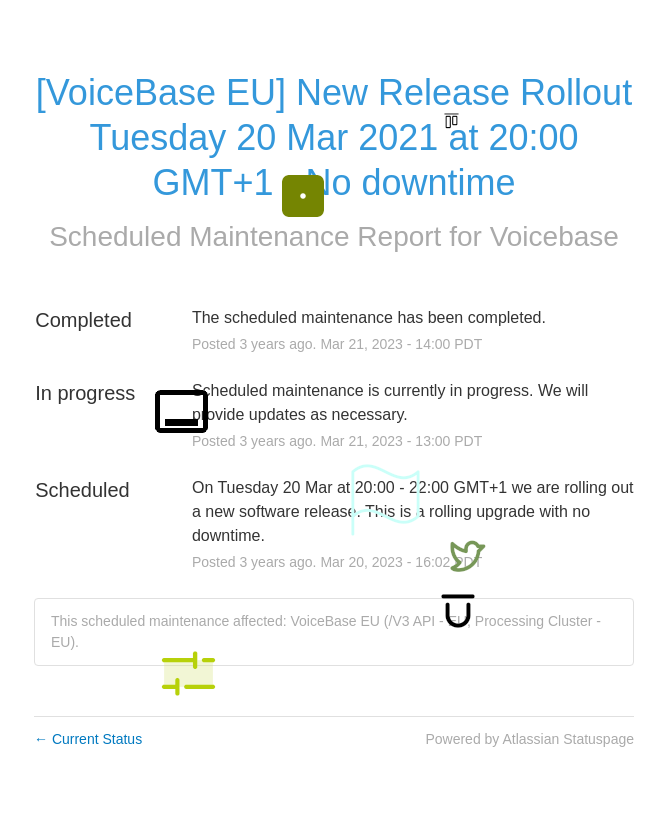 The height and width of the screenshot is (821, 668). I want to click on adjust settings or preferences, so click(188, 673).